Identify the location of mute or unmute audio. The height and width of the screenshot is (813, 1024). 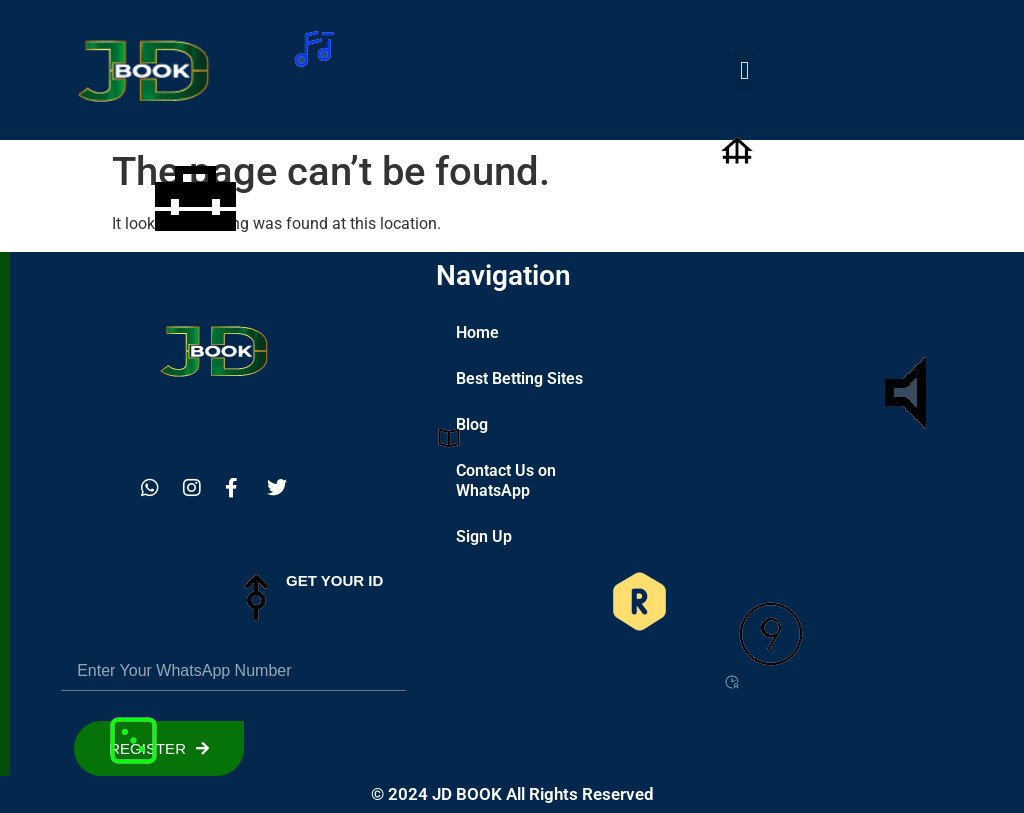
(907, 392).